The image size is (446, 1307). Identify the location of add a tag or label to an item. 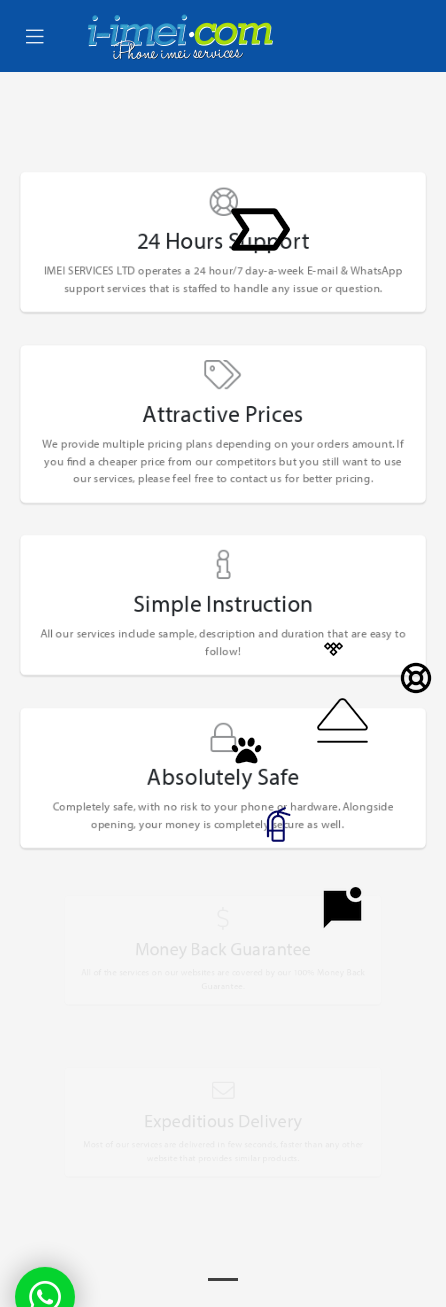
(258, 229).